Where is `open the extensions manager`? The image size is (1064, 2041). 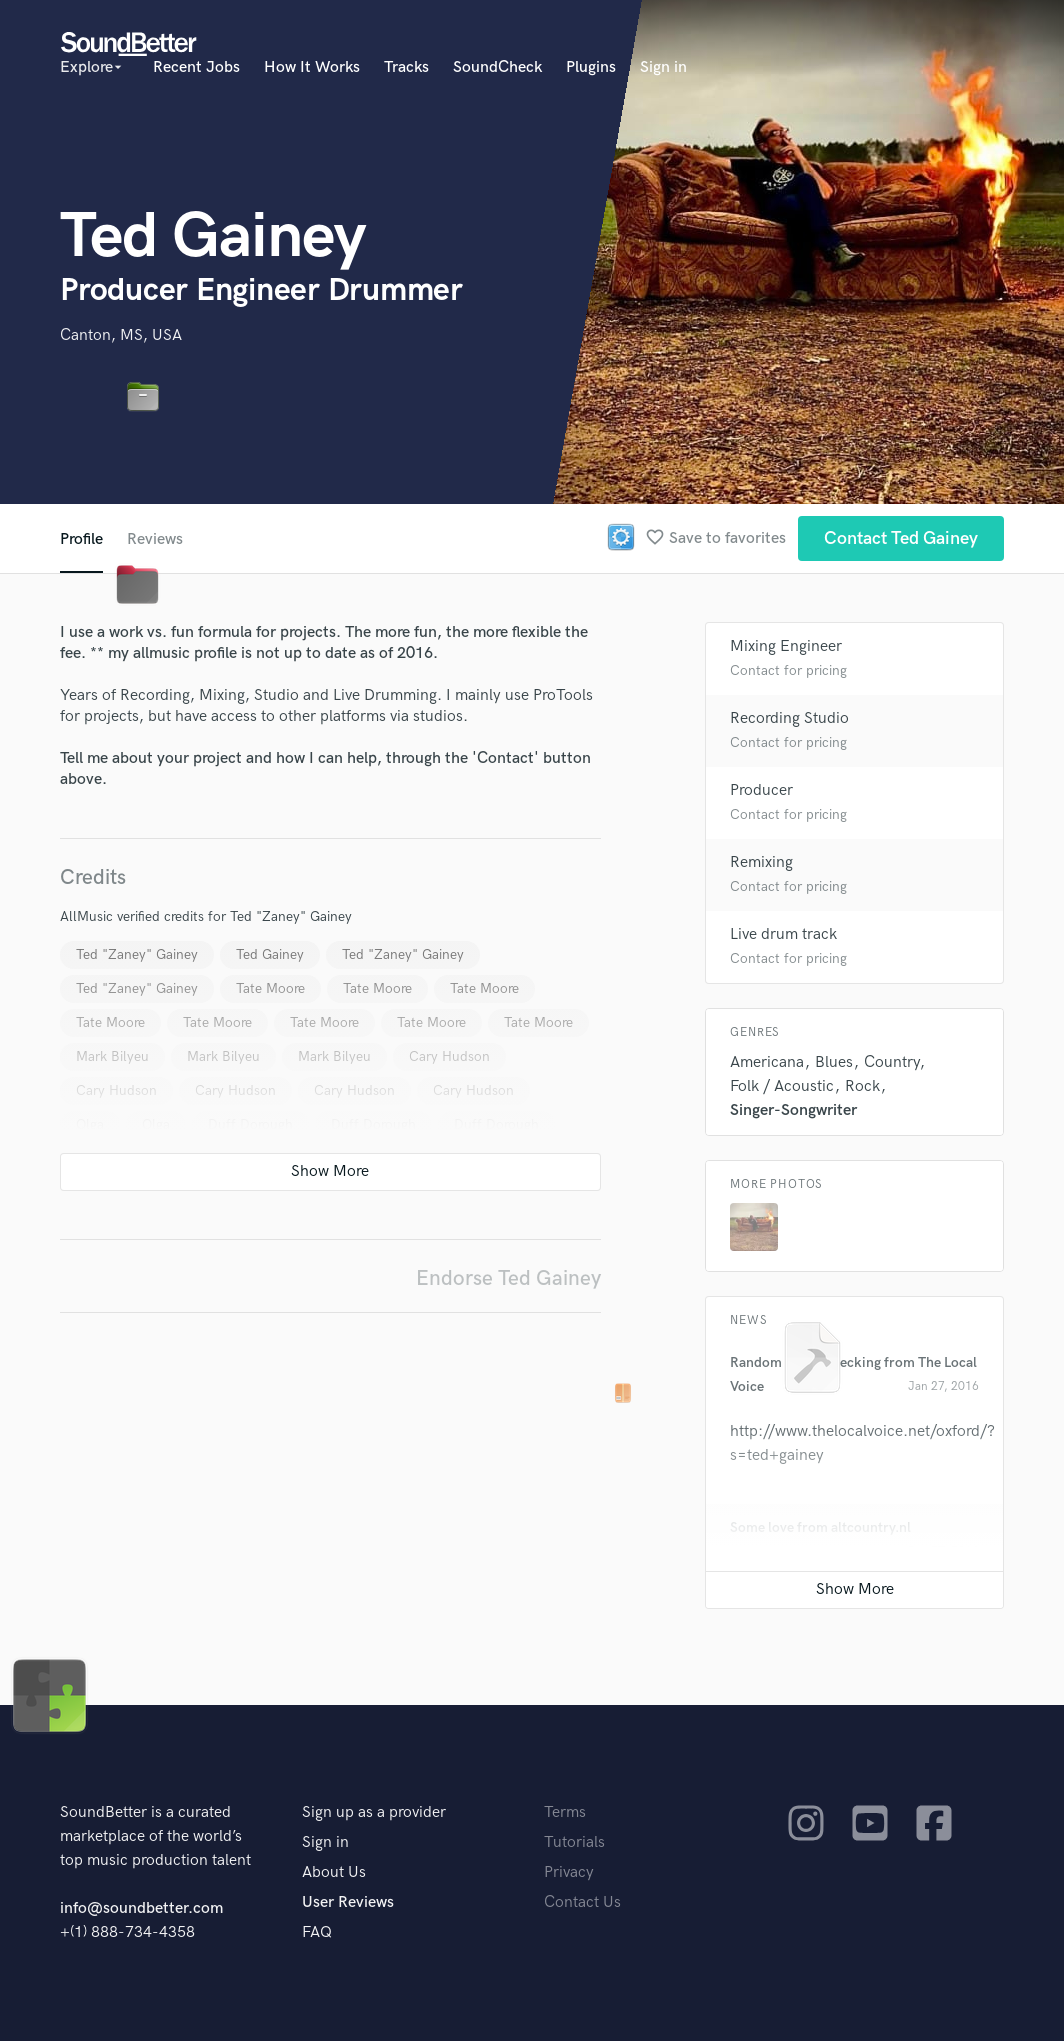 open the extensions manager is located at coordinates (49, 1695).